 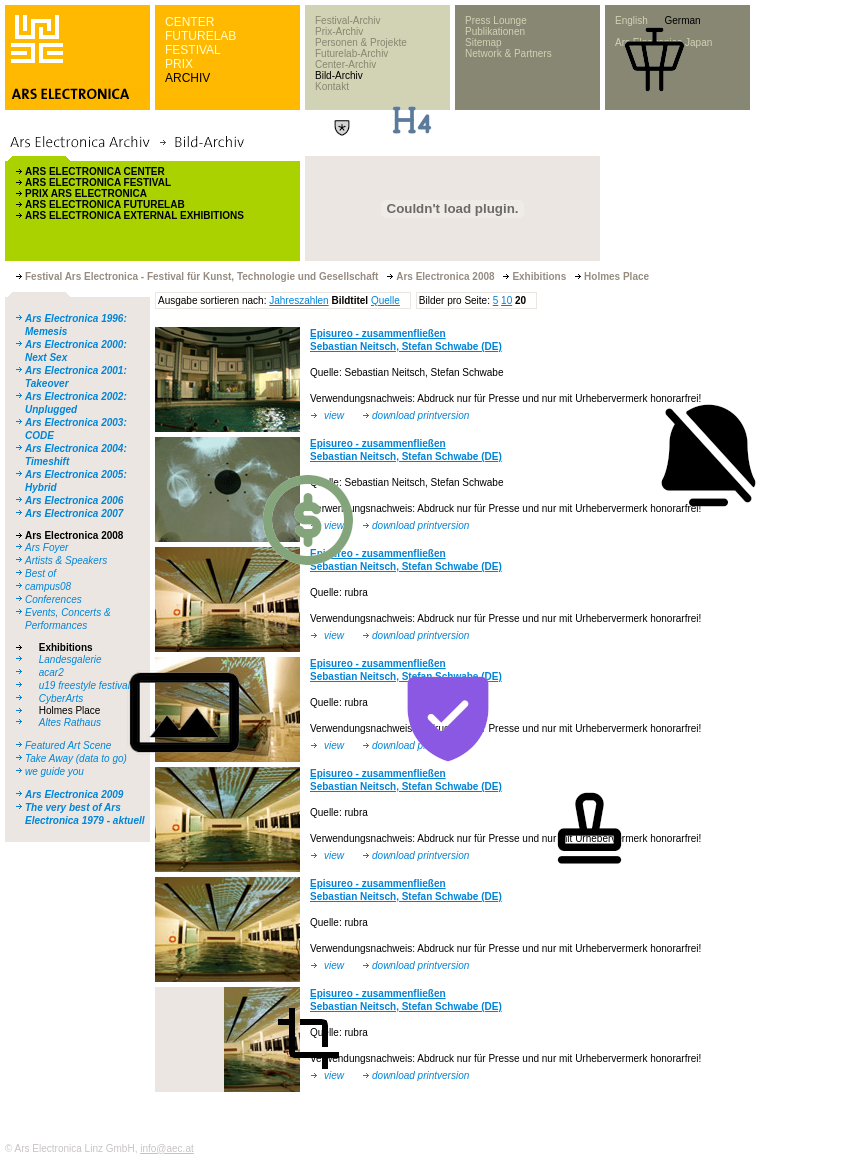 What do you see at coordinates (308, 1038) in the screenshot?
I see `crop an image` at bounding box center [308, 1038].